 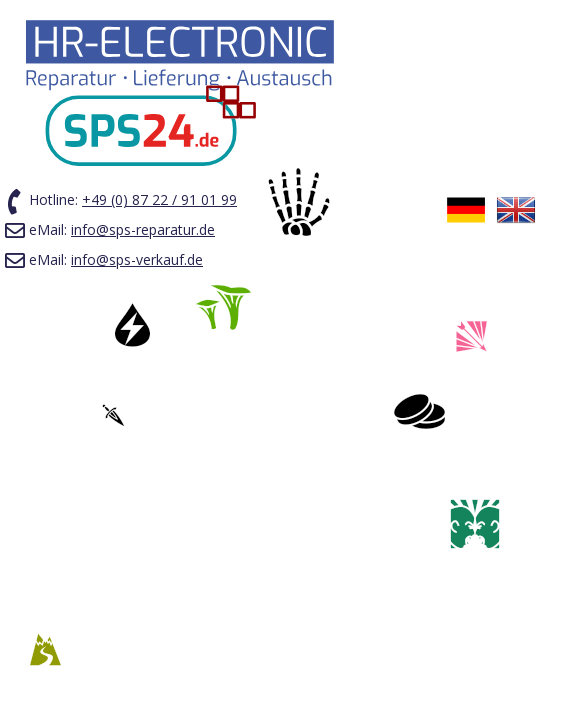 I want to click on activate piercing or armor-penetrating attack, so click(x=471, y=336).